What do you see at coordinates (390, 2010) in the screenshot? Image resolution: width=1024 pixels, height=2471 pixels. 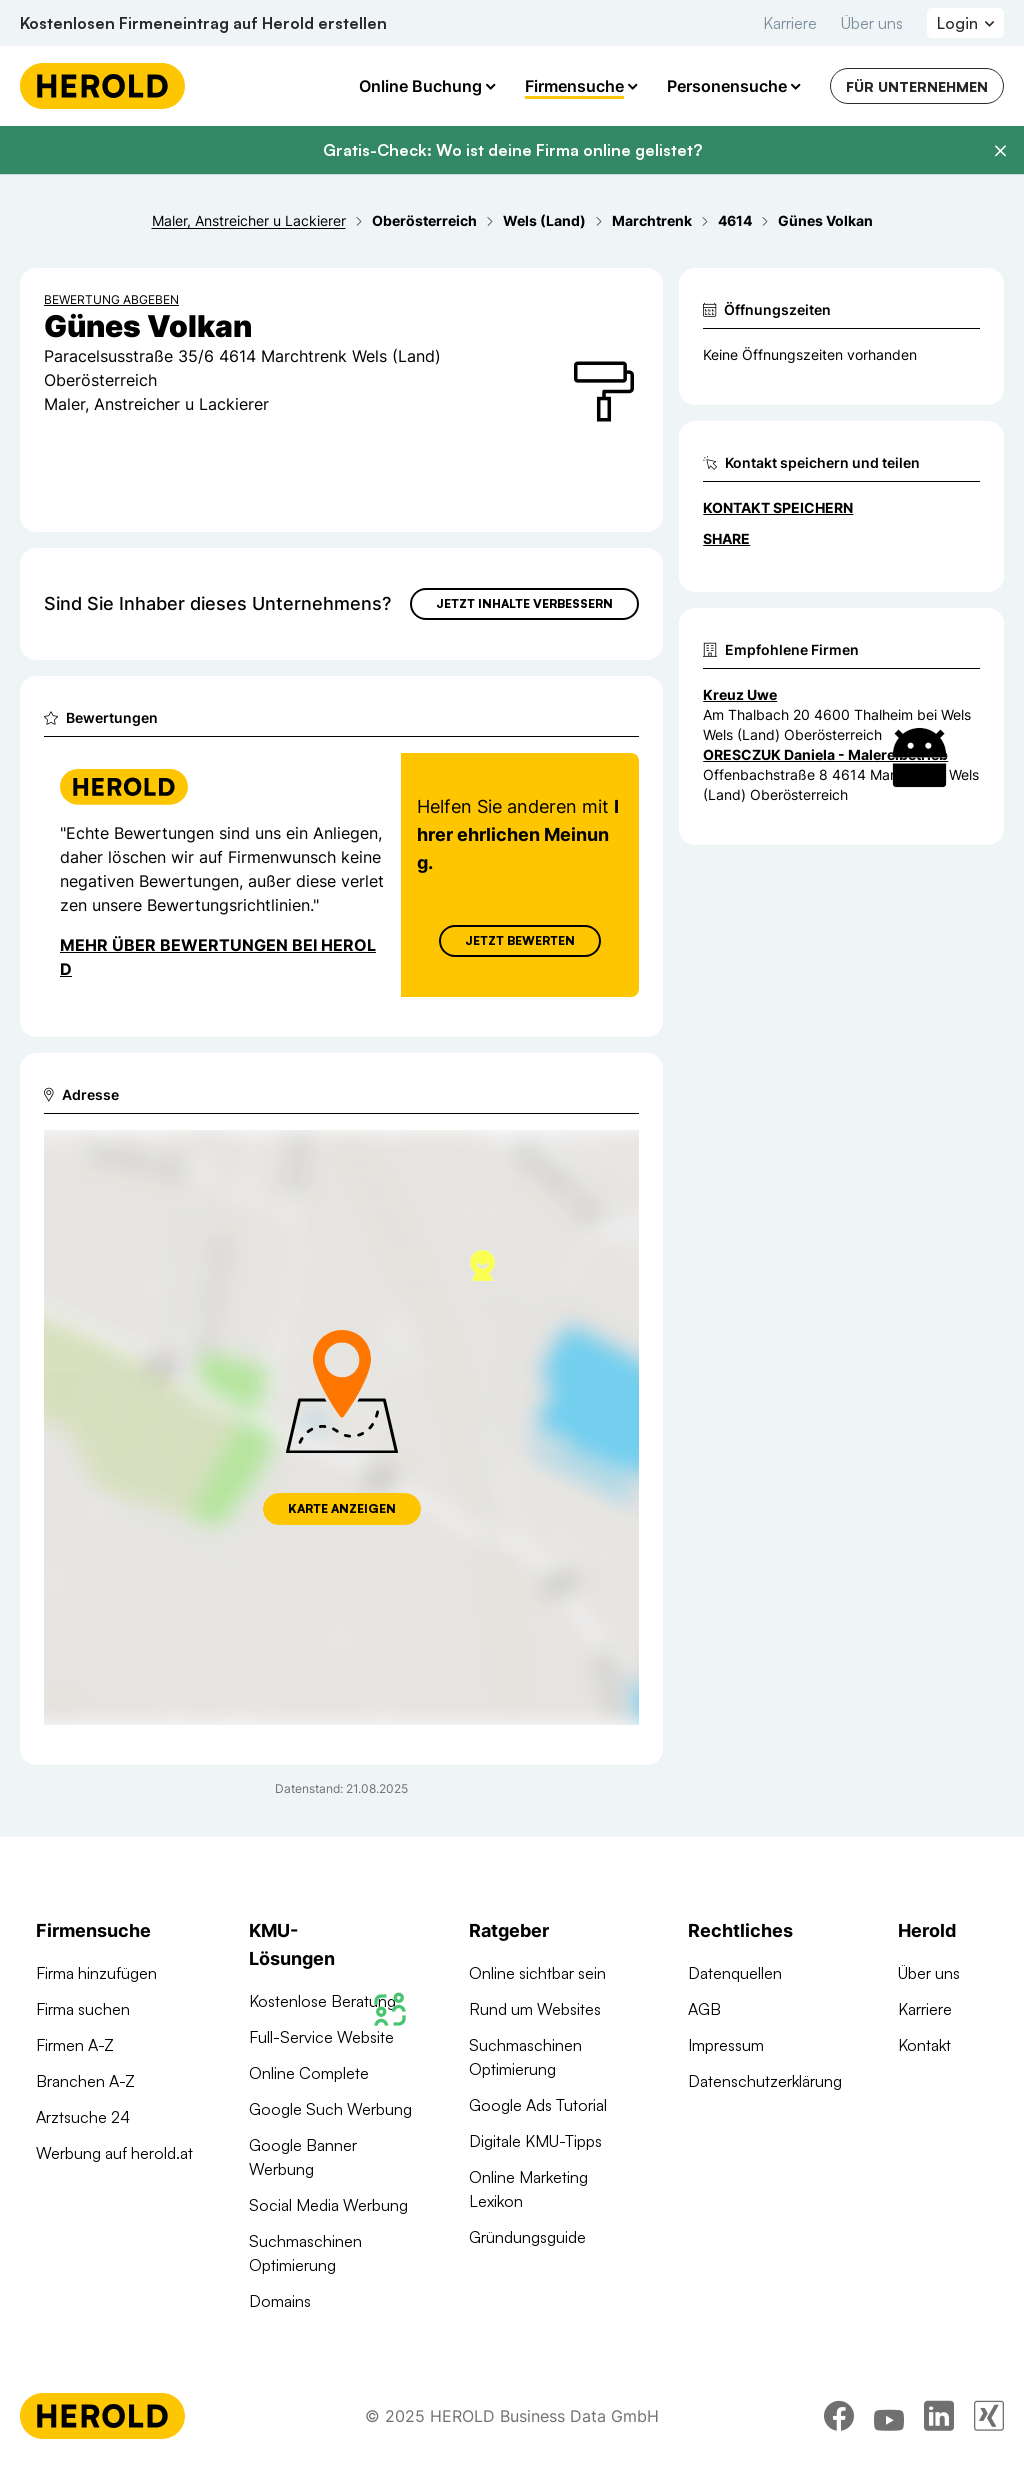 I see `peer-to-peer connection or transfer` at bounding box center [390, 2010].